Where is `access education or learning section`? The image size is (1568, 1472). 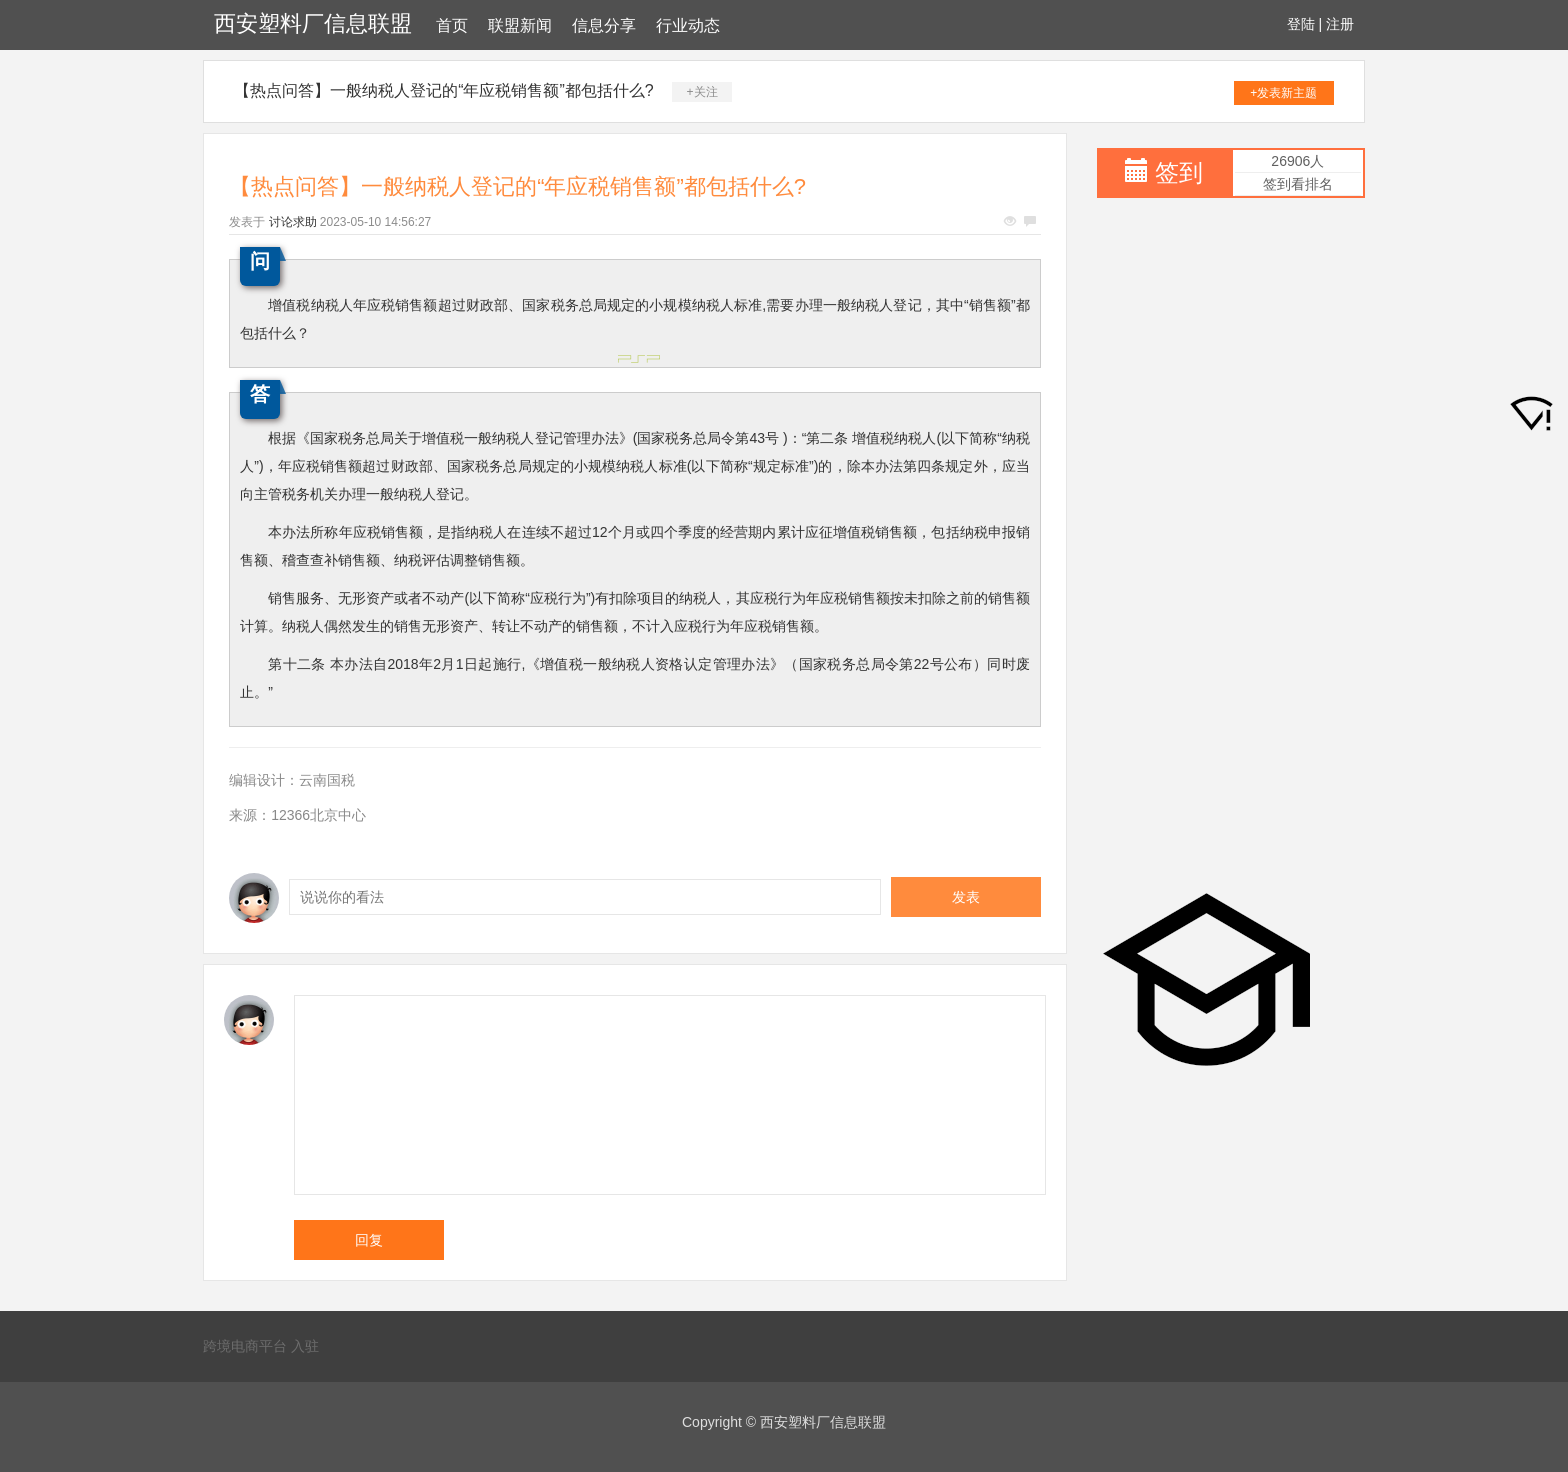 access education or learning section is located at coordinates (1206, 979).